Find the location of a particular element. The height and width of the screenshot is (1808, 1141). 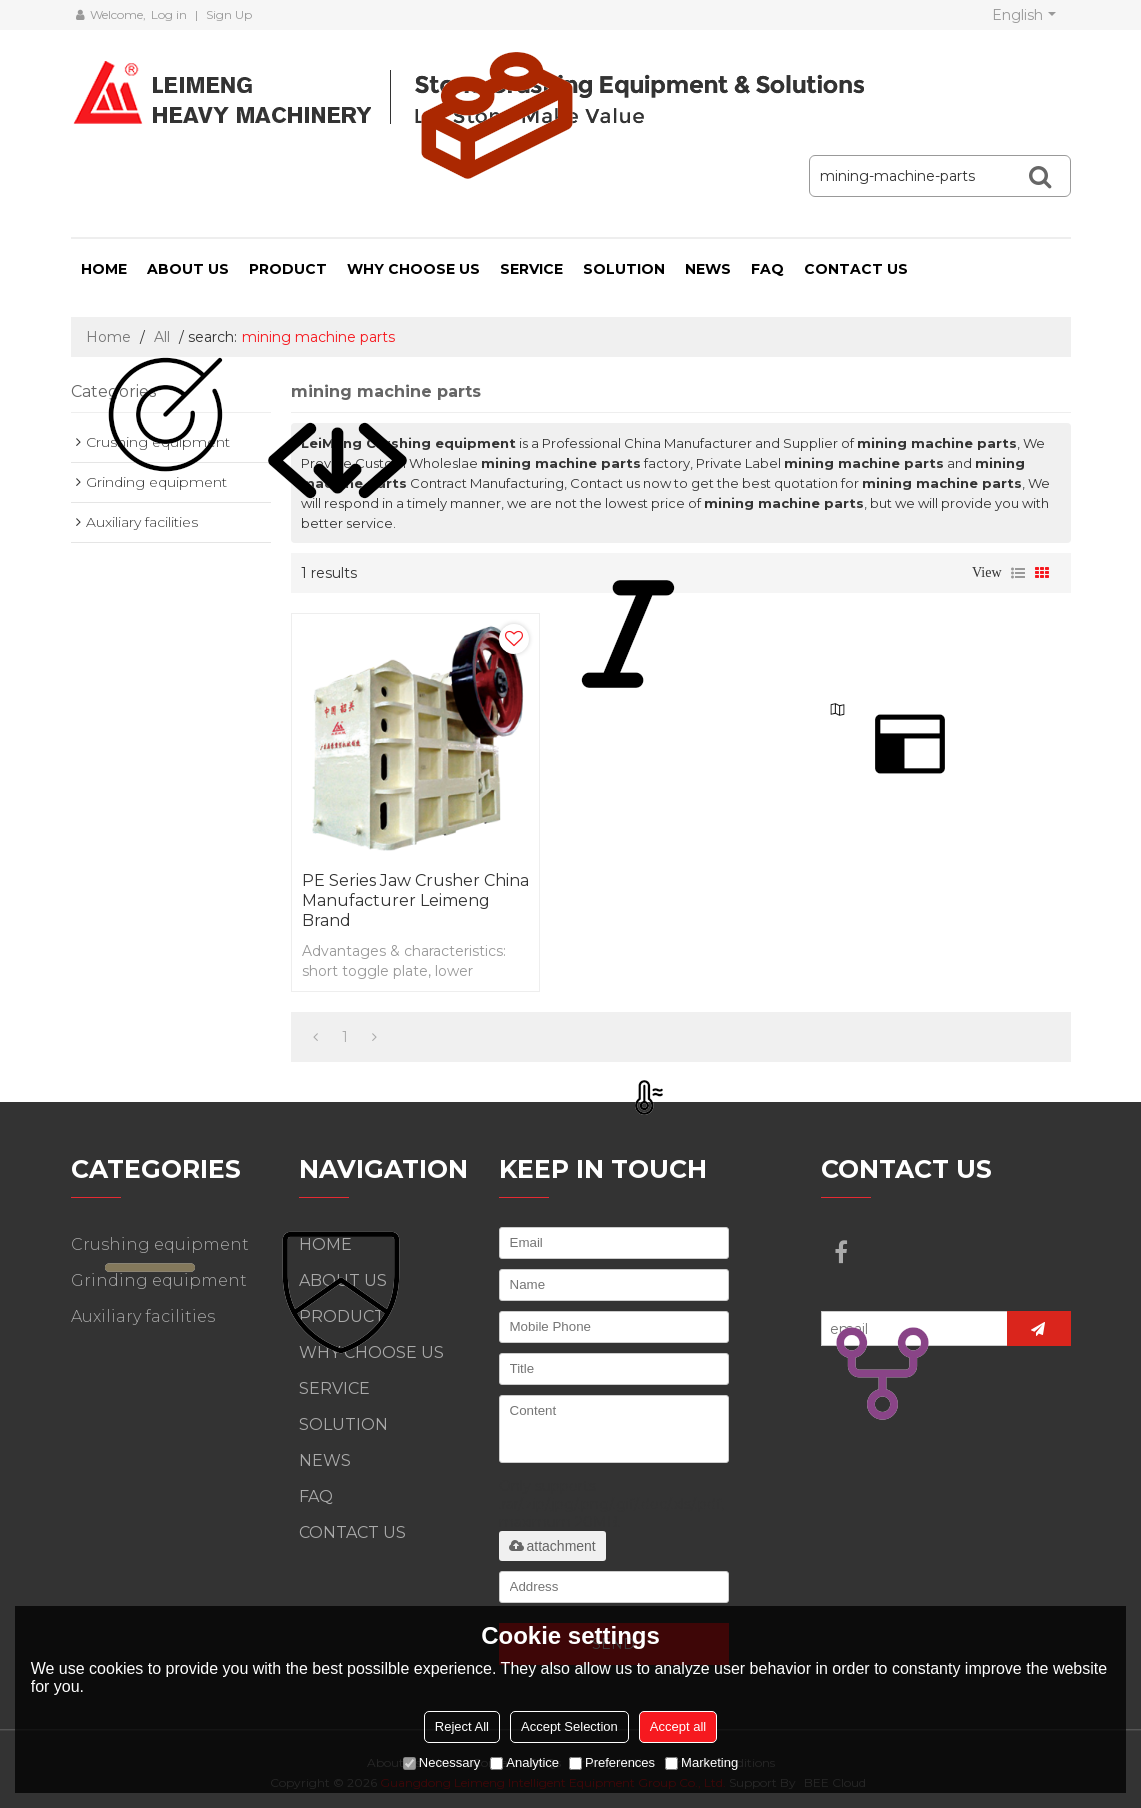

fork a repository is located at coordinates (882, 1373).